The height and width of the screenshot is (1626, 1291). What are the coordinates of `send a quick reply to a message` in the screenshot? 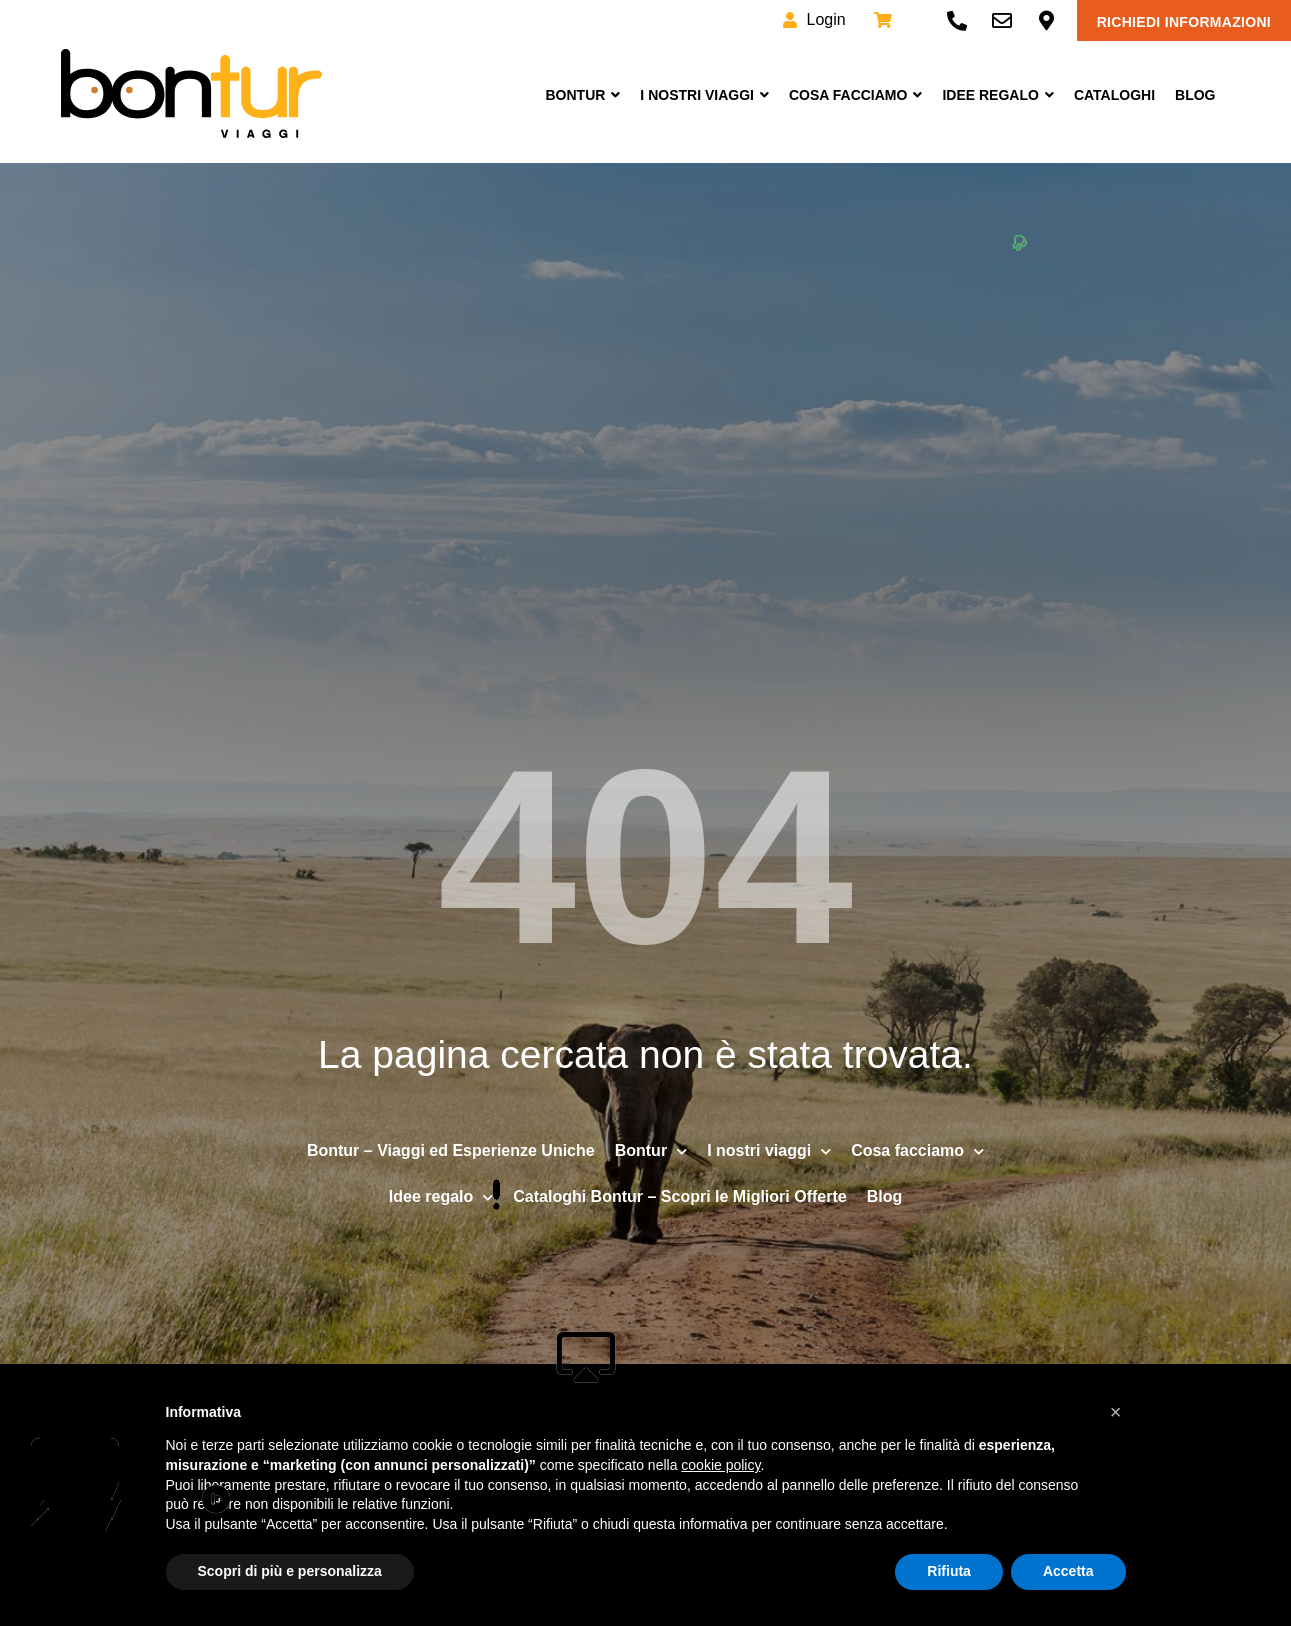 It's located at (75, 1482).